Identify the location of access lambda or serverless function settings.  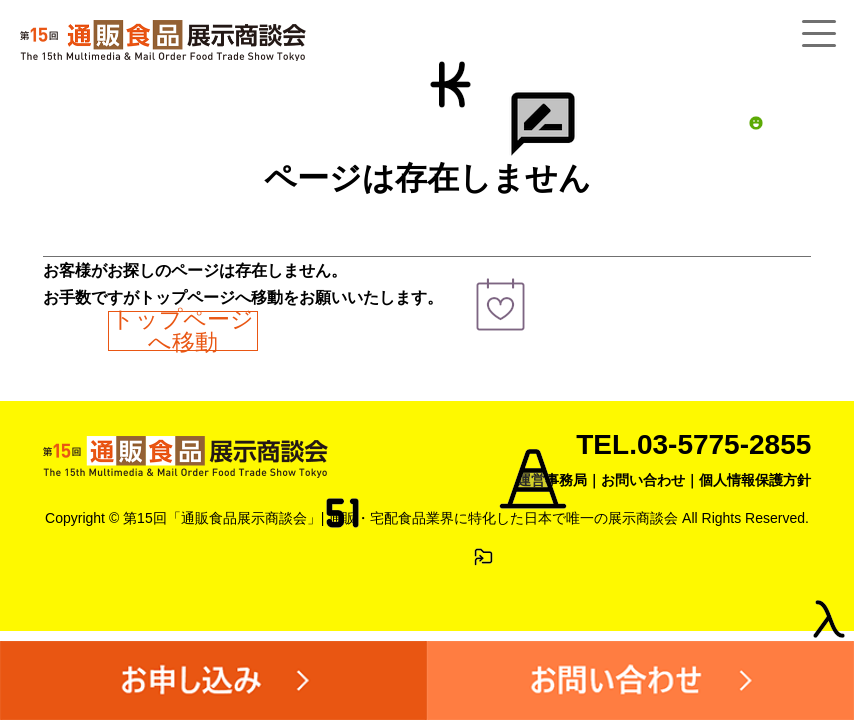
(828, 619).